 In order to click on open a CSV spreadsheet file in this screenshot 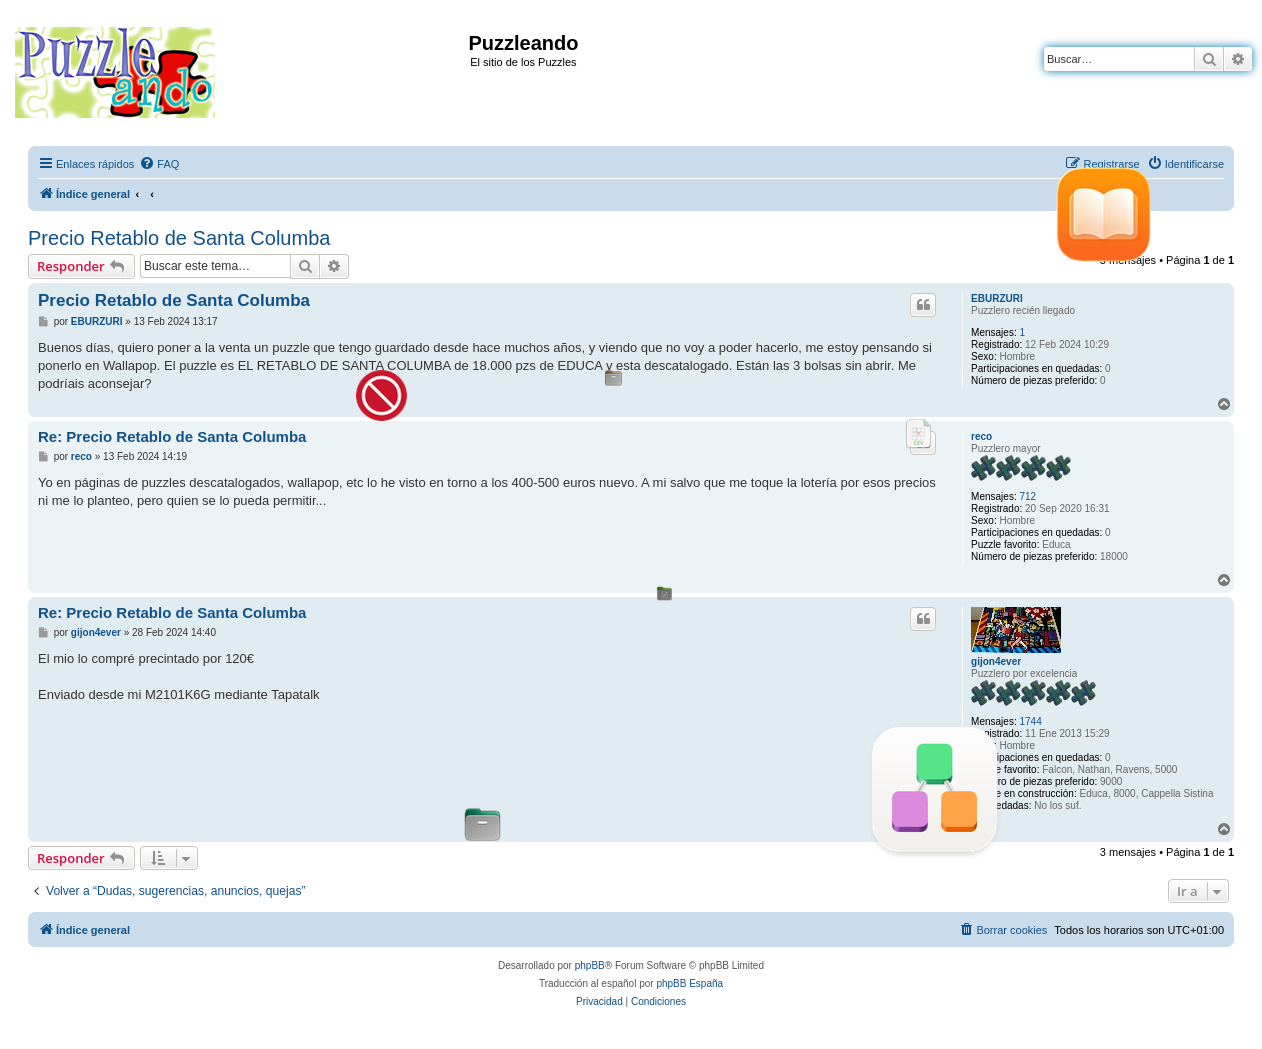, I will do `click(918, 433)`.